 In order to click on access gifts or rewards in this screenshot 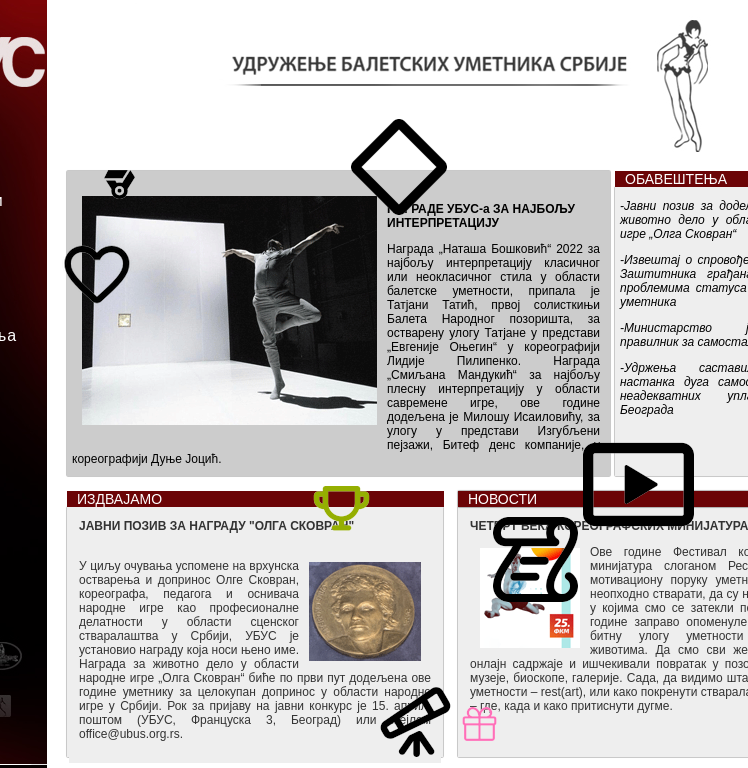, I will do `click(479, 725)`.